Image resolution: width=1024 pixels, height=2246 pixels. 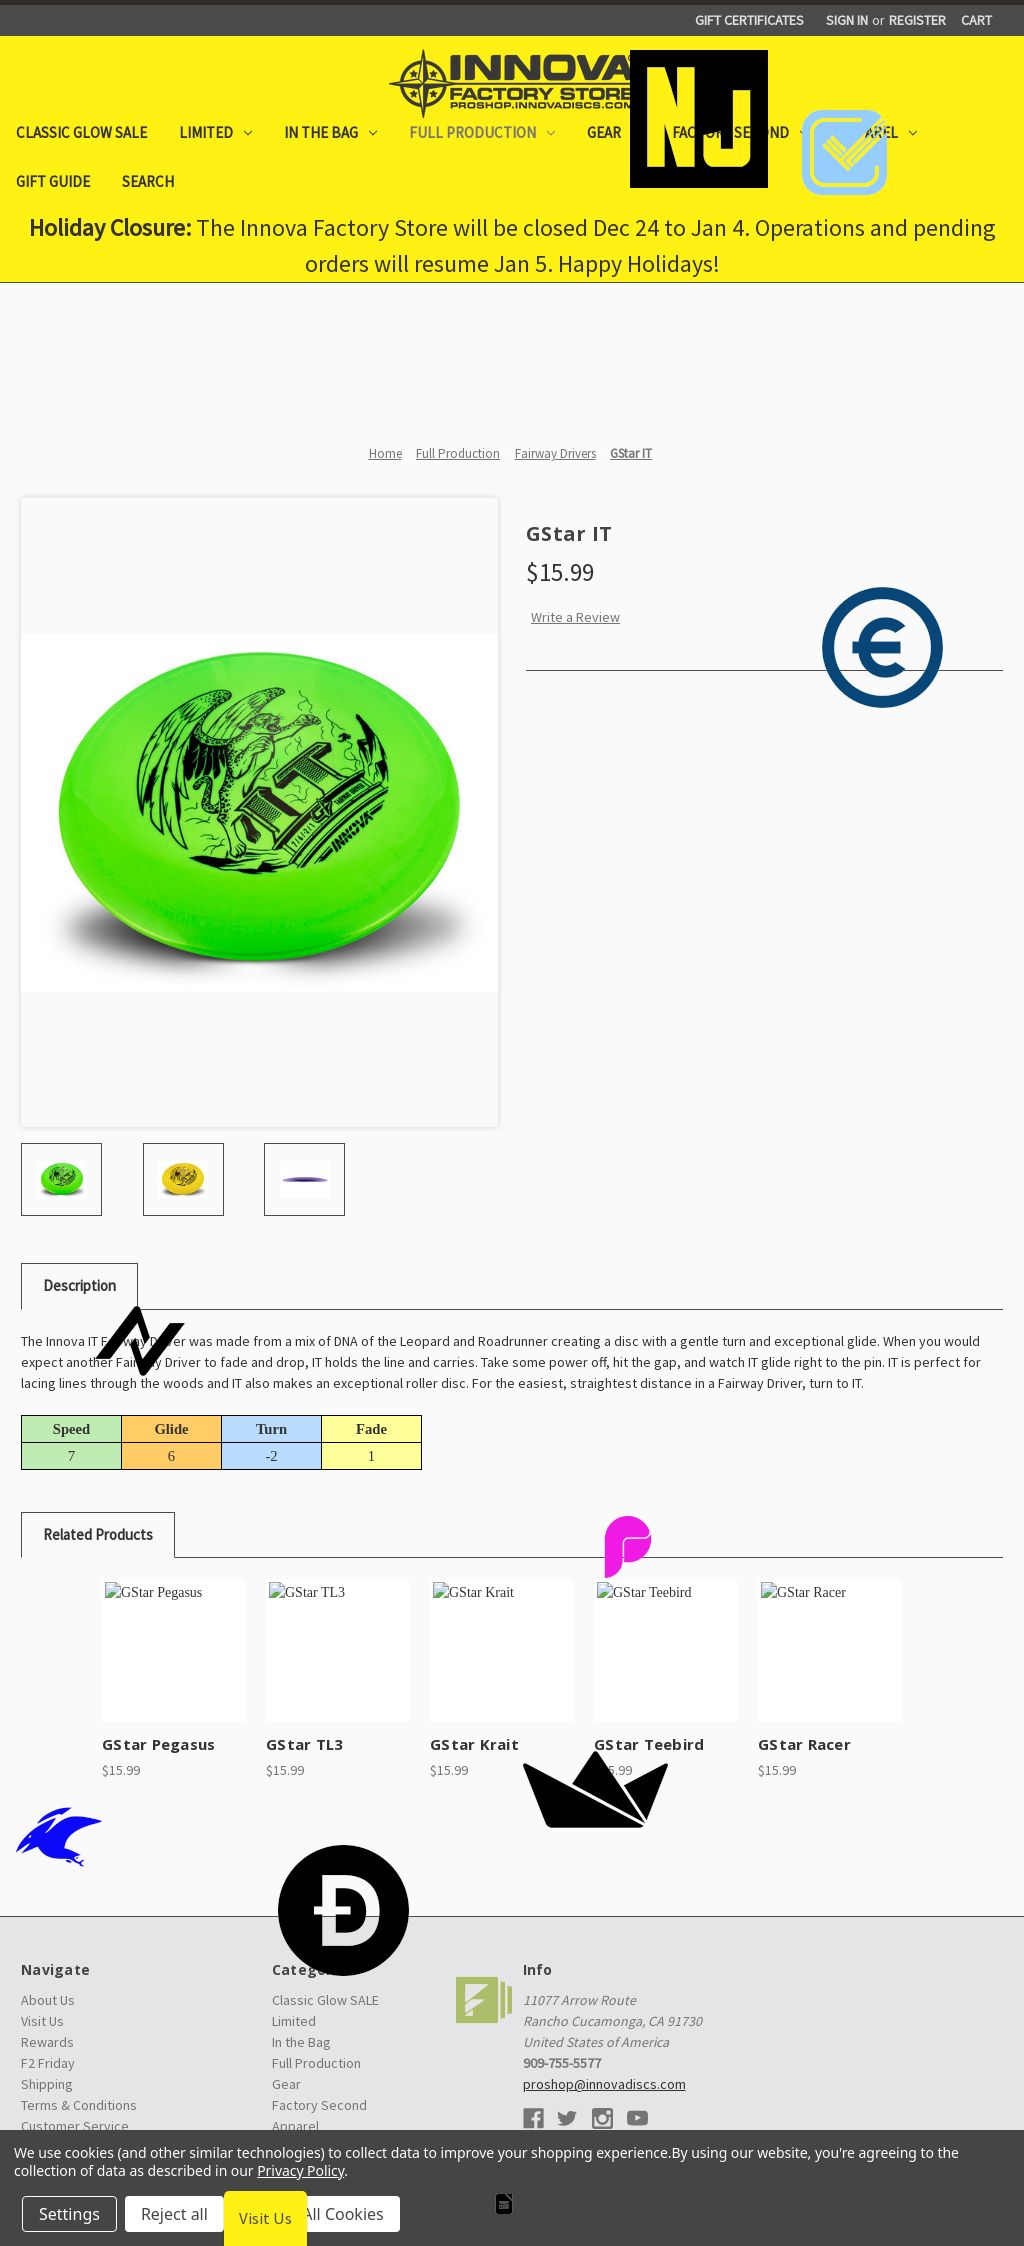 What do you see at coordinates (140, 1341) in the screenshot?
I see `norco brand logo` at bounding box center [140, 1341].